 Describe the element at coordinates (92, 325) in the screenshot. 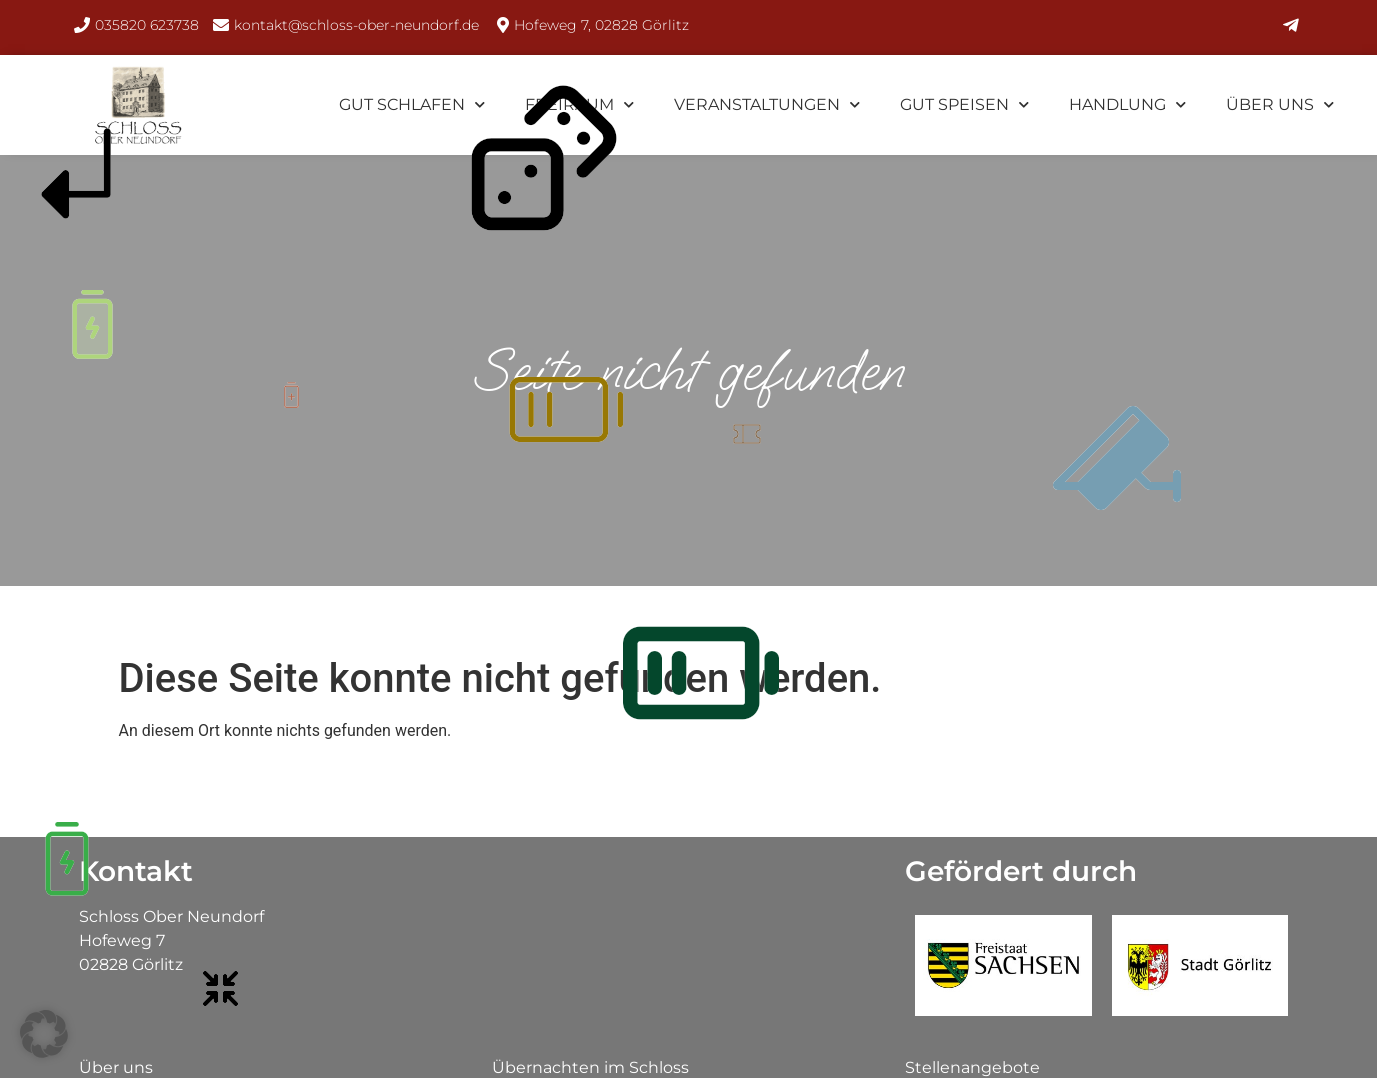

I see `indicates device is currently charging` at that location.